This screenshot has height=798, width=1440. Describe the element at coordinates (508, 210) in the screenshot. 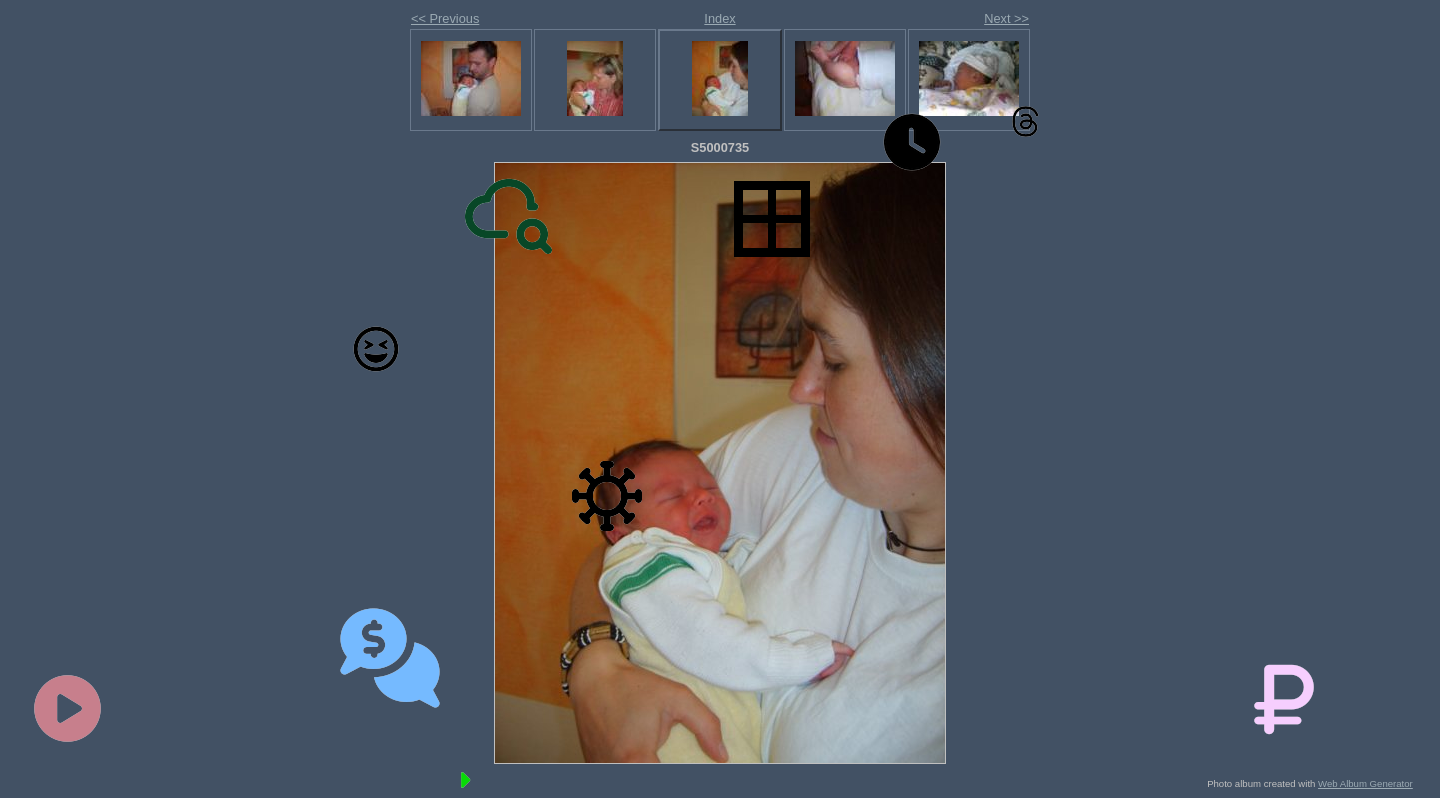

I see `search files in cloud storage` at that location.